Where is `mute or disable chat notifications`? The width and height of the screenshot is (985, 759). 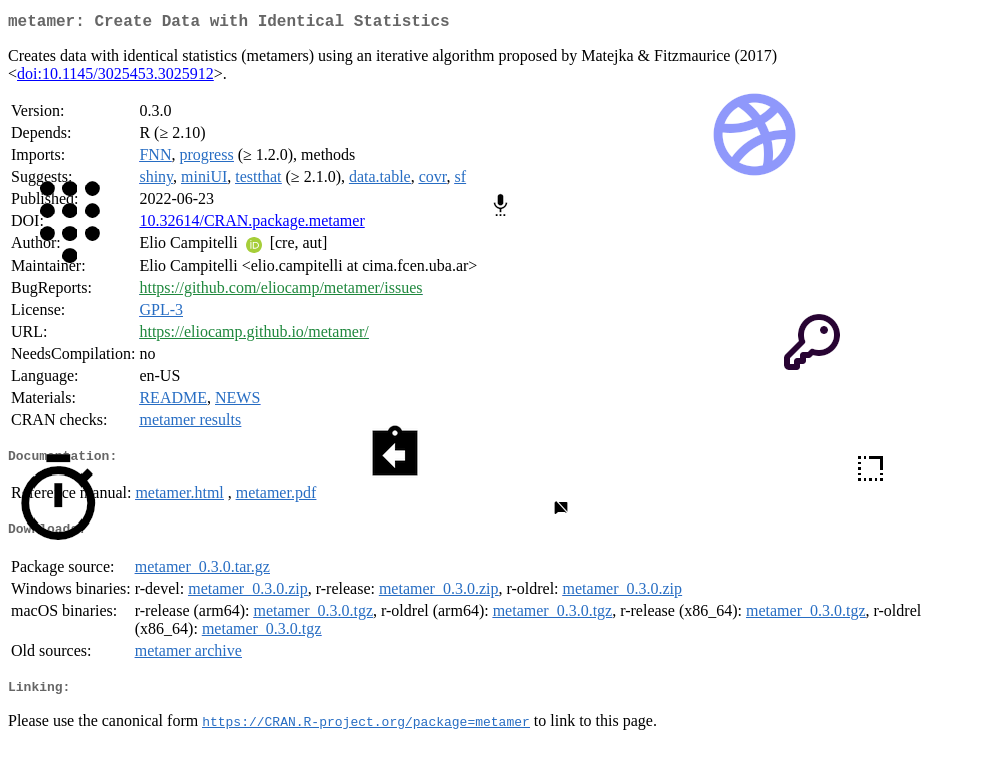
mute or disable chat notifications is located at coordinates (561, 507).